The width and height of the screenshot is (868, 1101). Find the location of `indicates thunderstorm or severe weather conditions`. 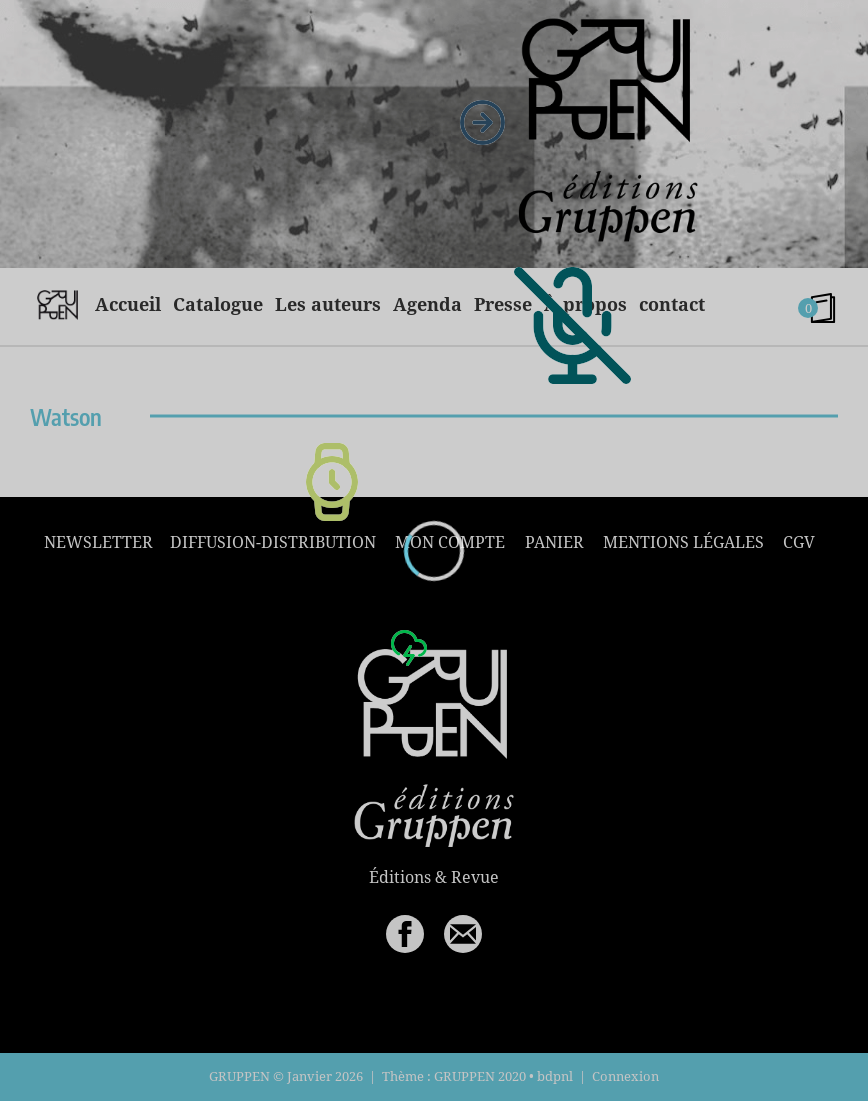

indicates thunderstorm or severe weather conditions is located at coordinates (409, 648).